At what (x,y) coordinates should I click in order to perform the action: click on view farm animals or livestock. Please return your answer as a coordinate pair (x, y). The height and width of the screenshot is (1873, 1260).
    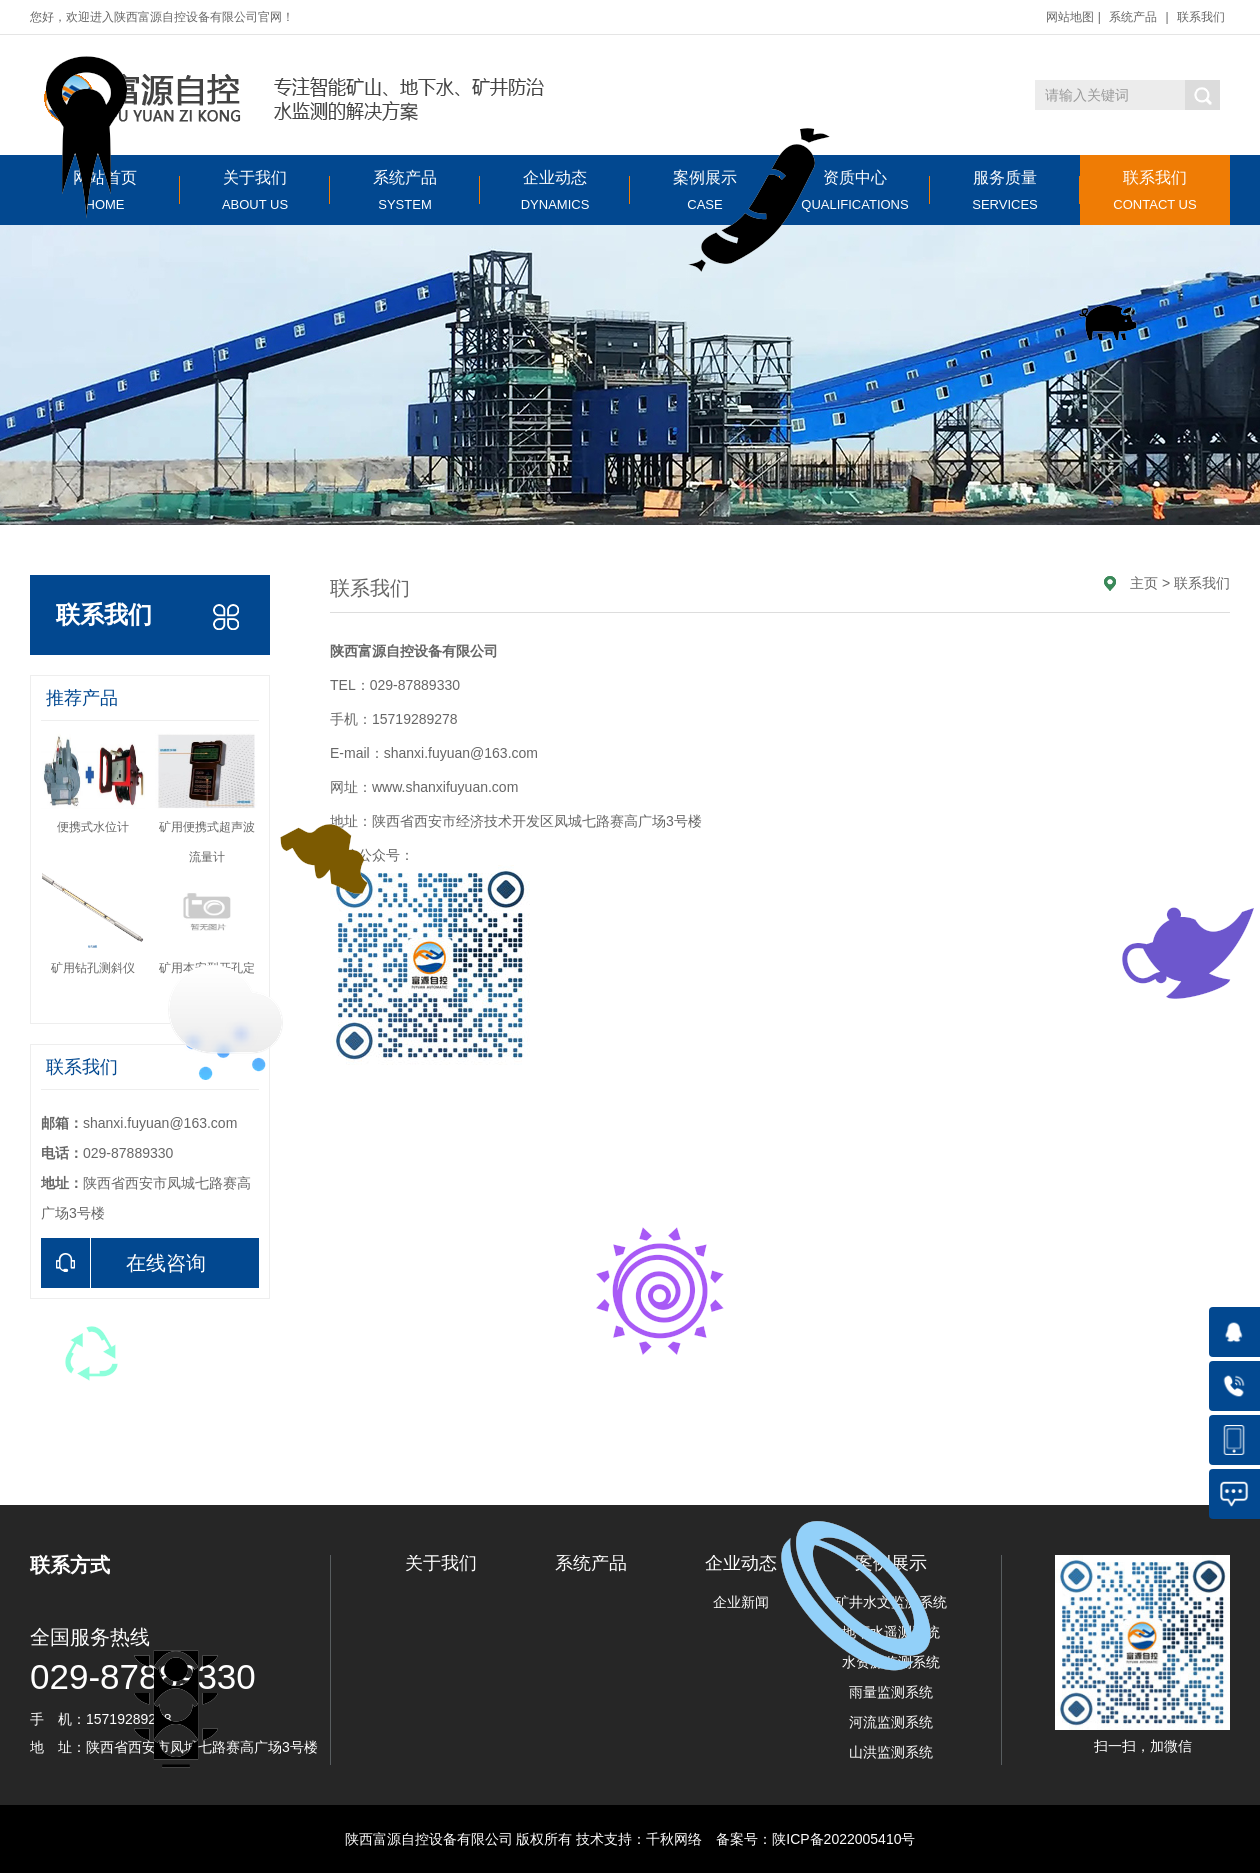
    Looking at the image, I should click on (1107, 322).